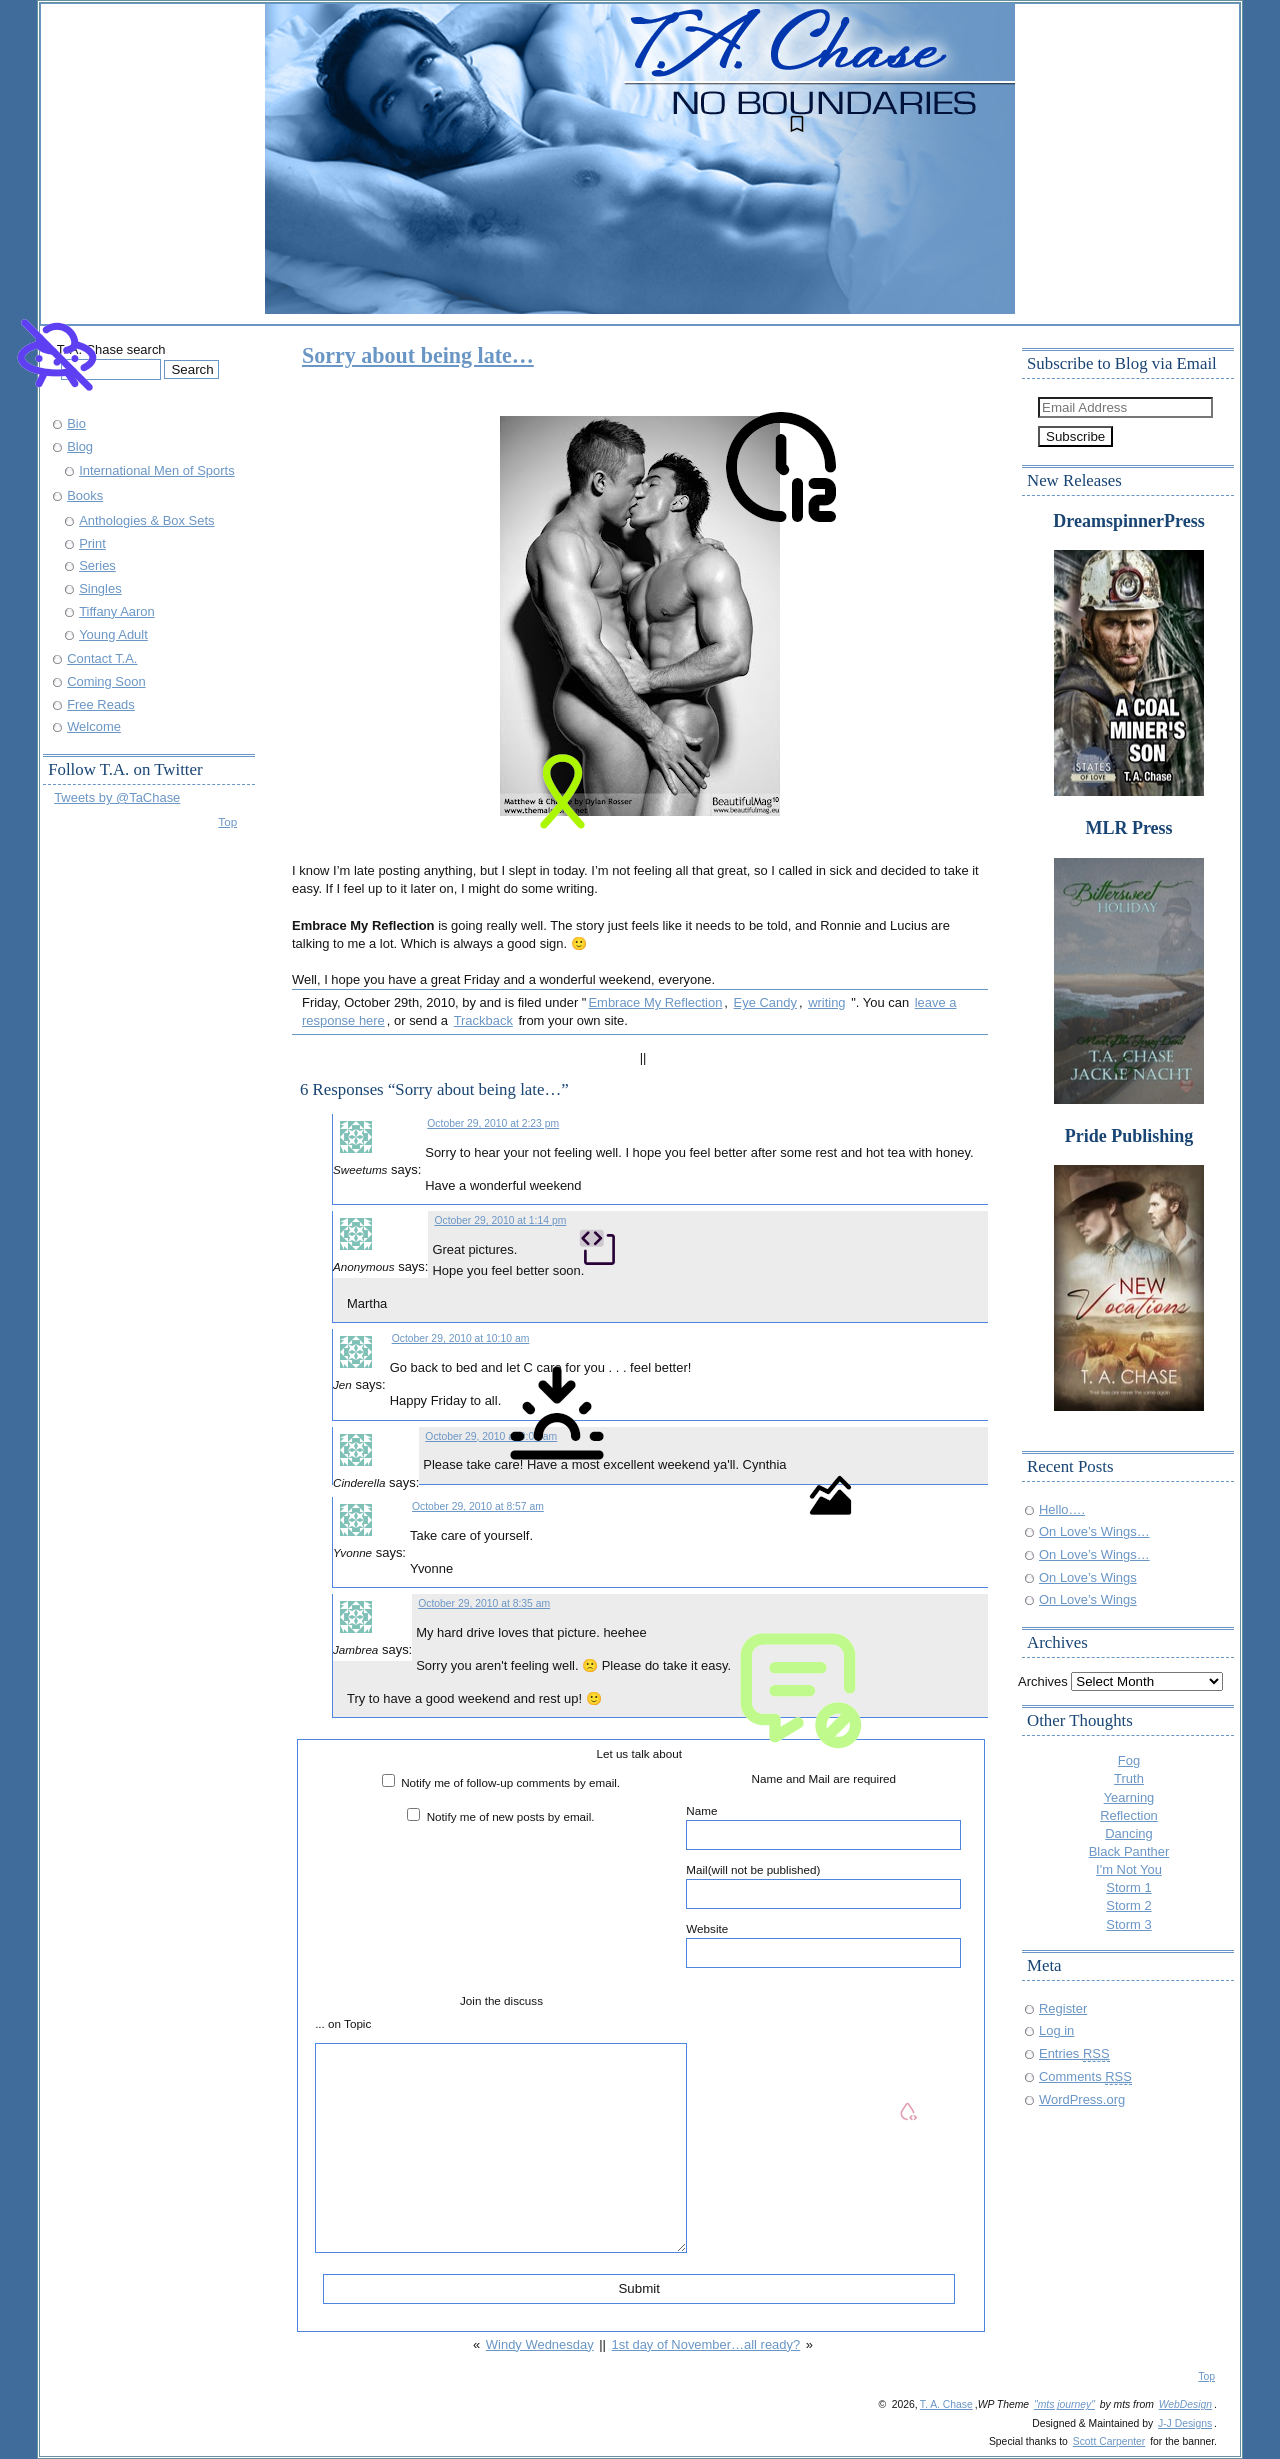 Image resolution: width=1280 pixels, height=2459 pixels. I want to click on health awareness or medical cause symbol, so click(562, 791).